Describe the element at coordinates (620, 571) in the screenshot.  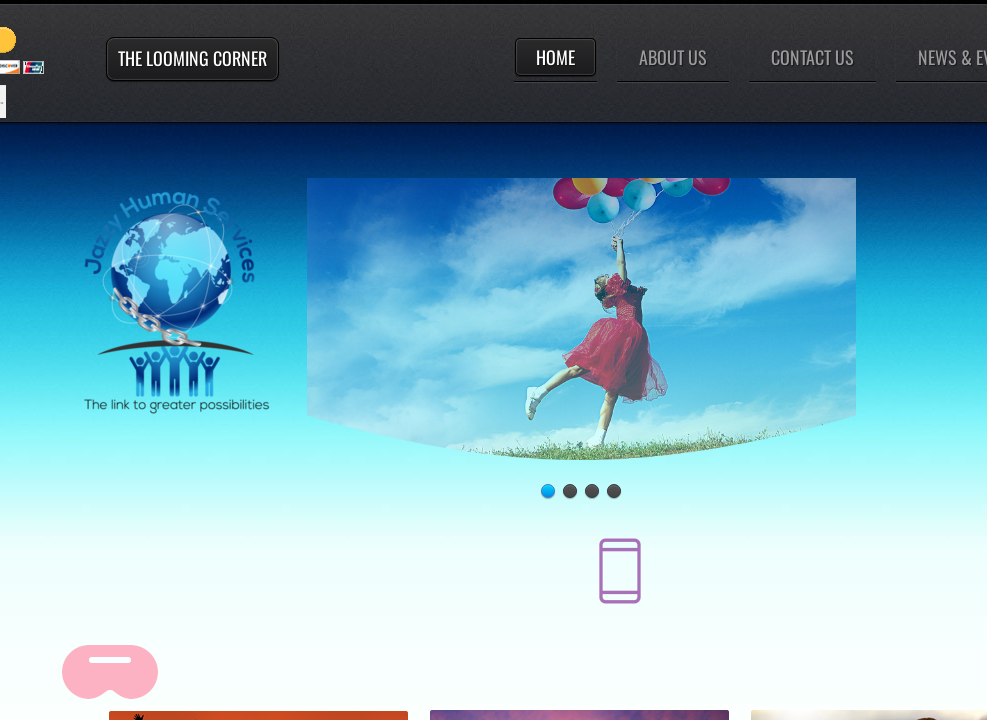
I see `indicates mobile device or smartphone` at that location.